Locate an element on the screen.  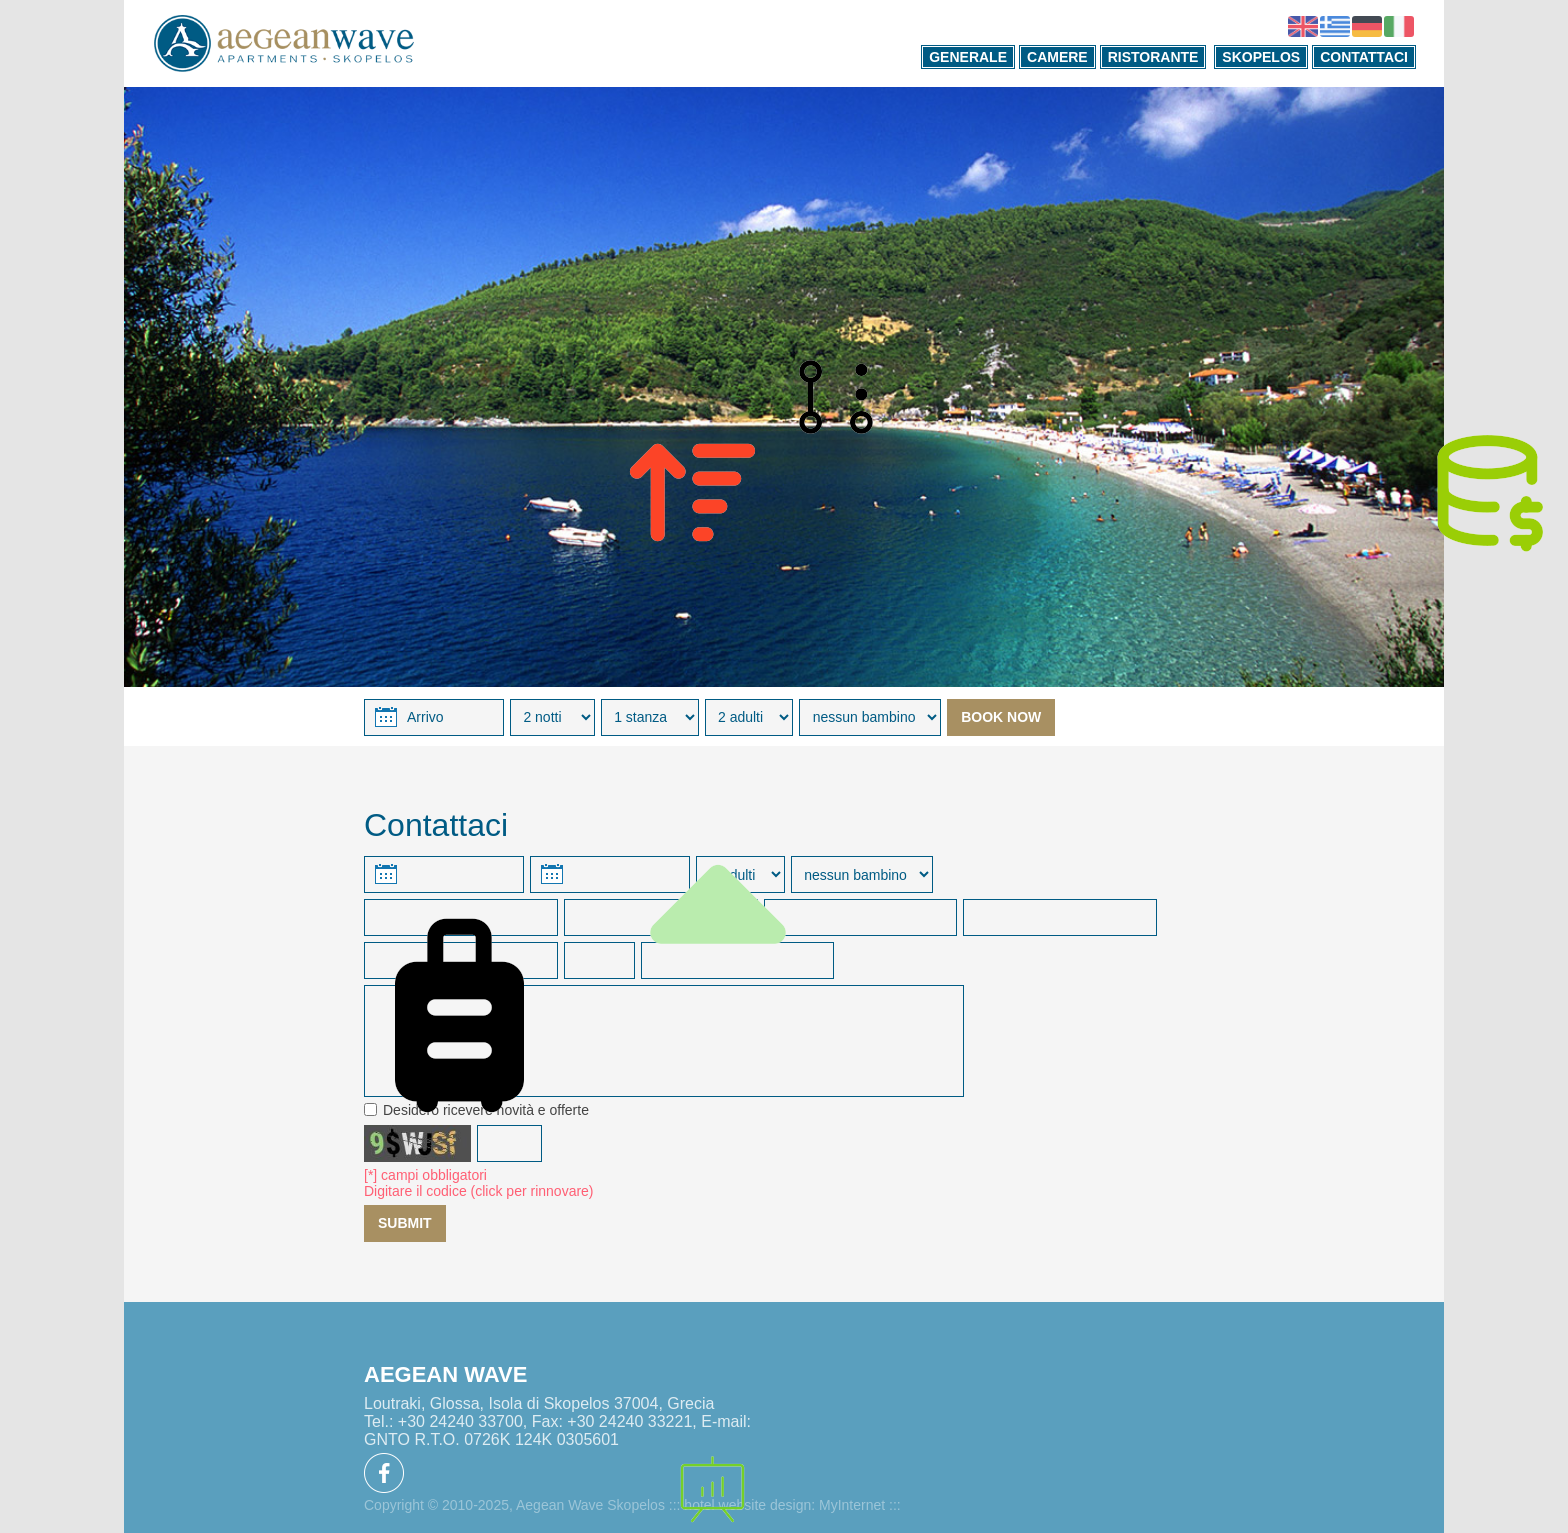
view presentation with chart data is located at coordinates (712, 1490).